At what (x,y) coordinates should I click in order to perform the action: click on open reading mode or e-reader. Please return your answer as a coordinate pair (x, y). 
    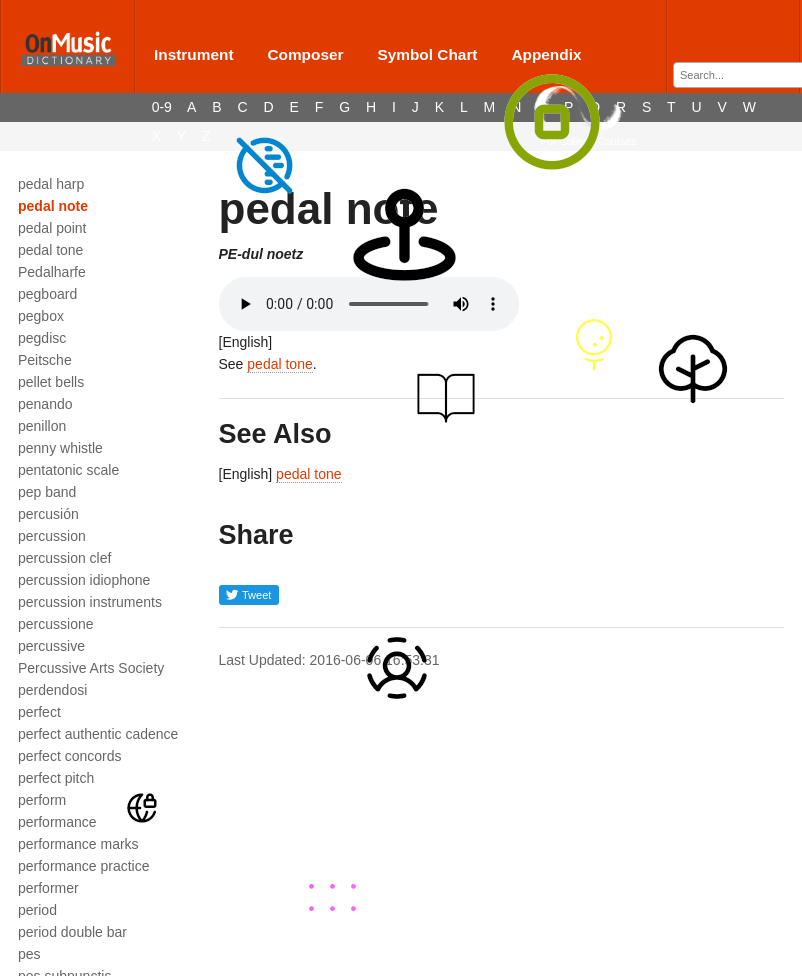
    Looking at the image, I should click on (446, 394).